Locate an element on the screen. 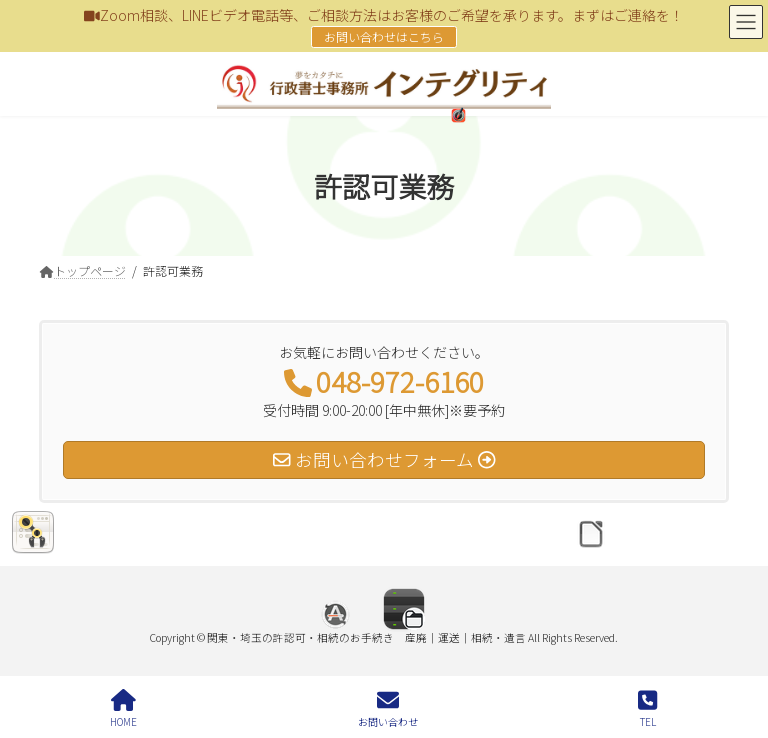 The height and width of the screenshot is (738, 768). open libreoffice start center is located at coordinates (591, 534).